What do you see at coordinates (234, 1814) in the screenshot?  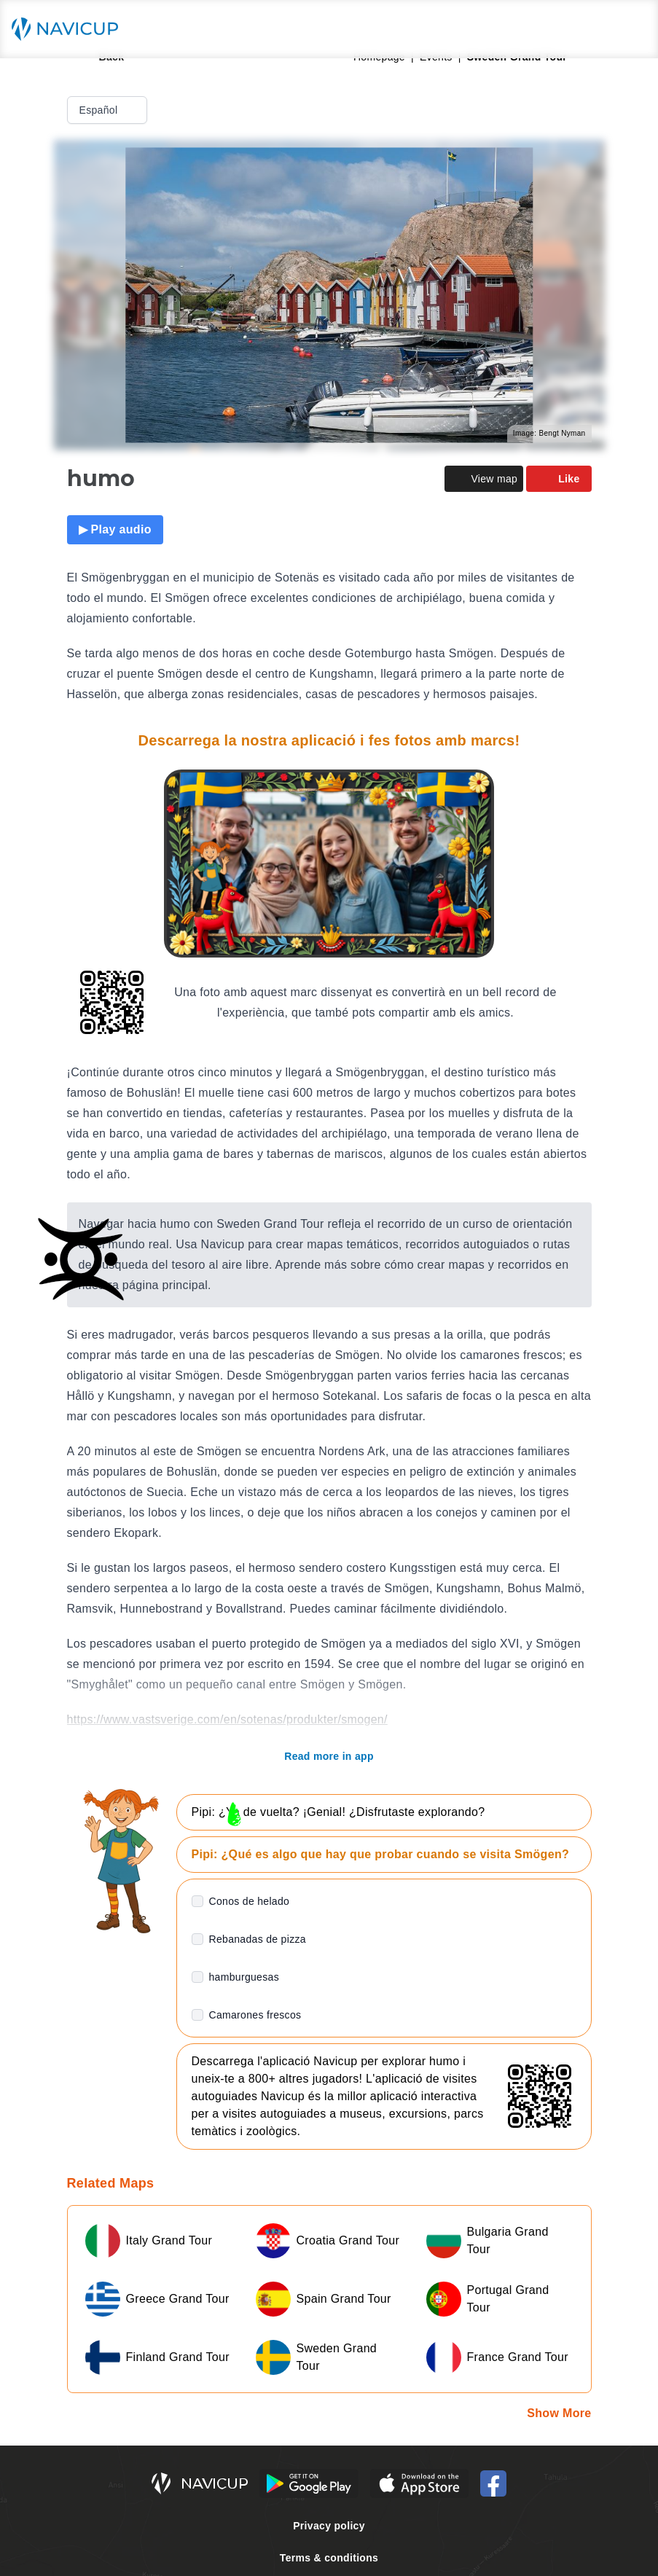 I see `view stone monument or landmark` at bounding box center [234, 1814].